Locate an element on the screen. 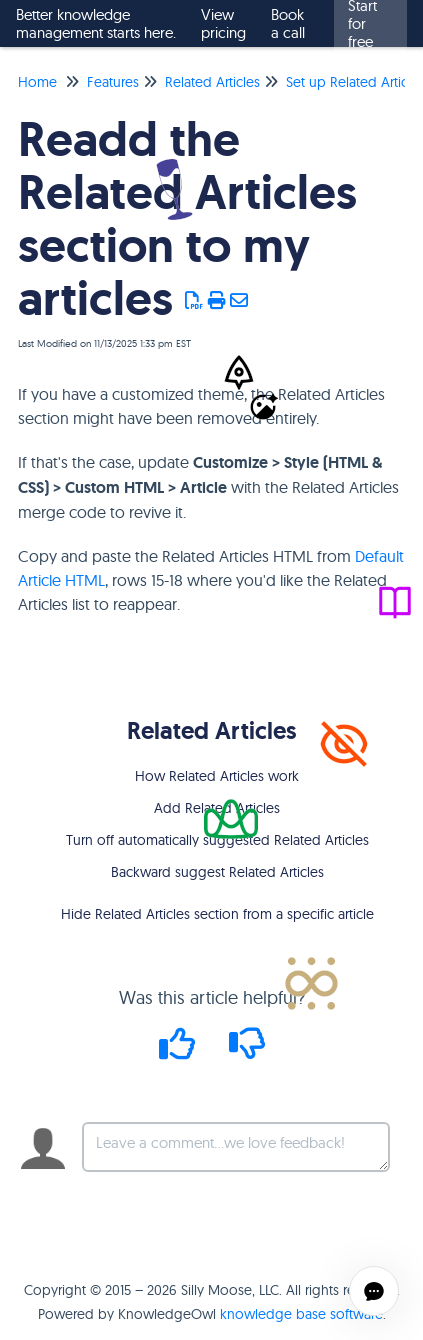 The height and width of the screenshot is (1340, 423). AppSignal logo is located at coordinates (231, 819).